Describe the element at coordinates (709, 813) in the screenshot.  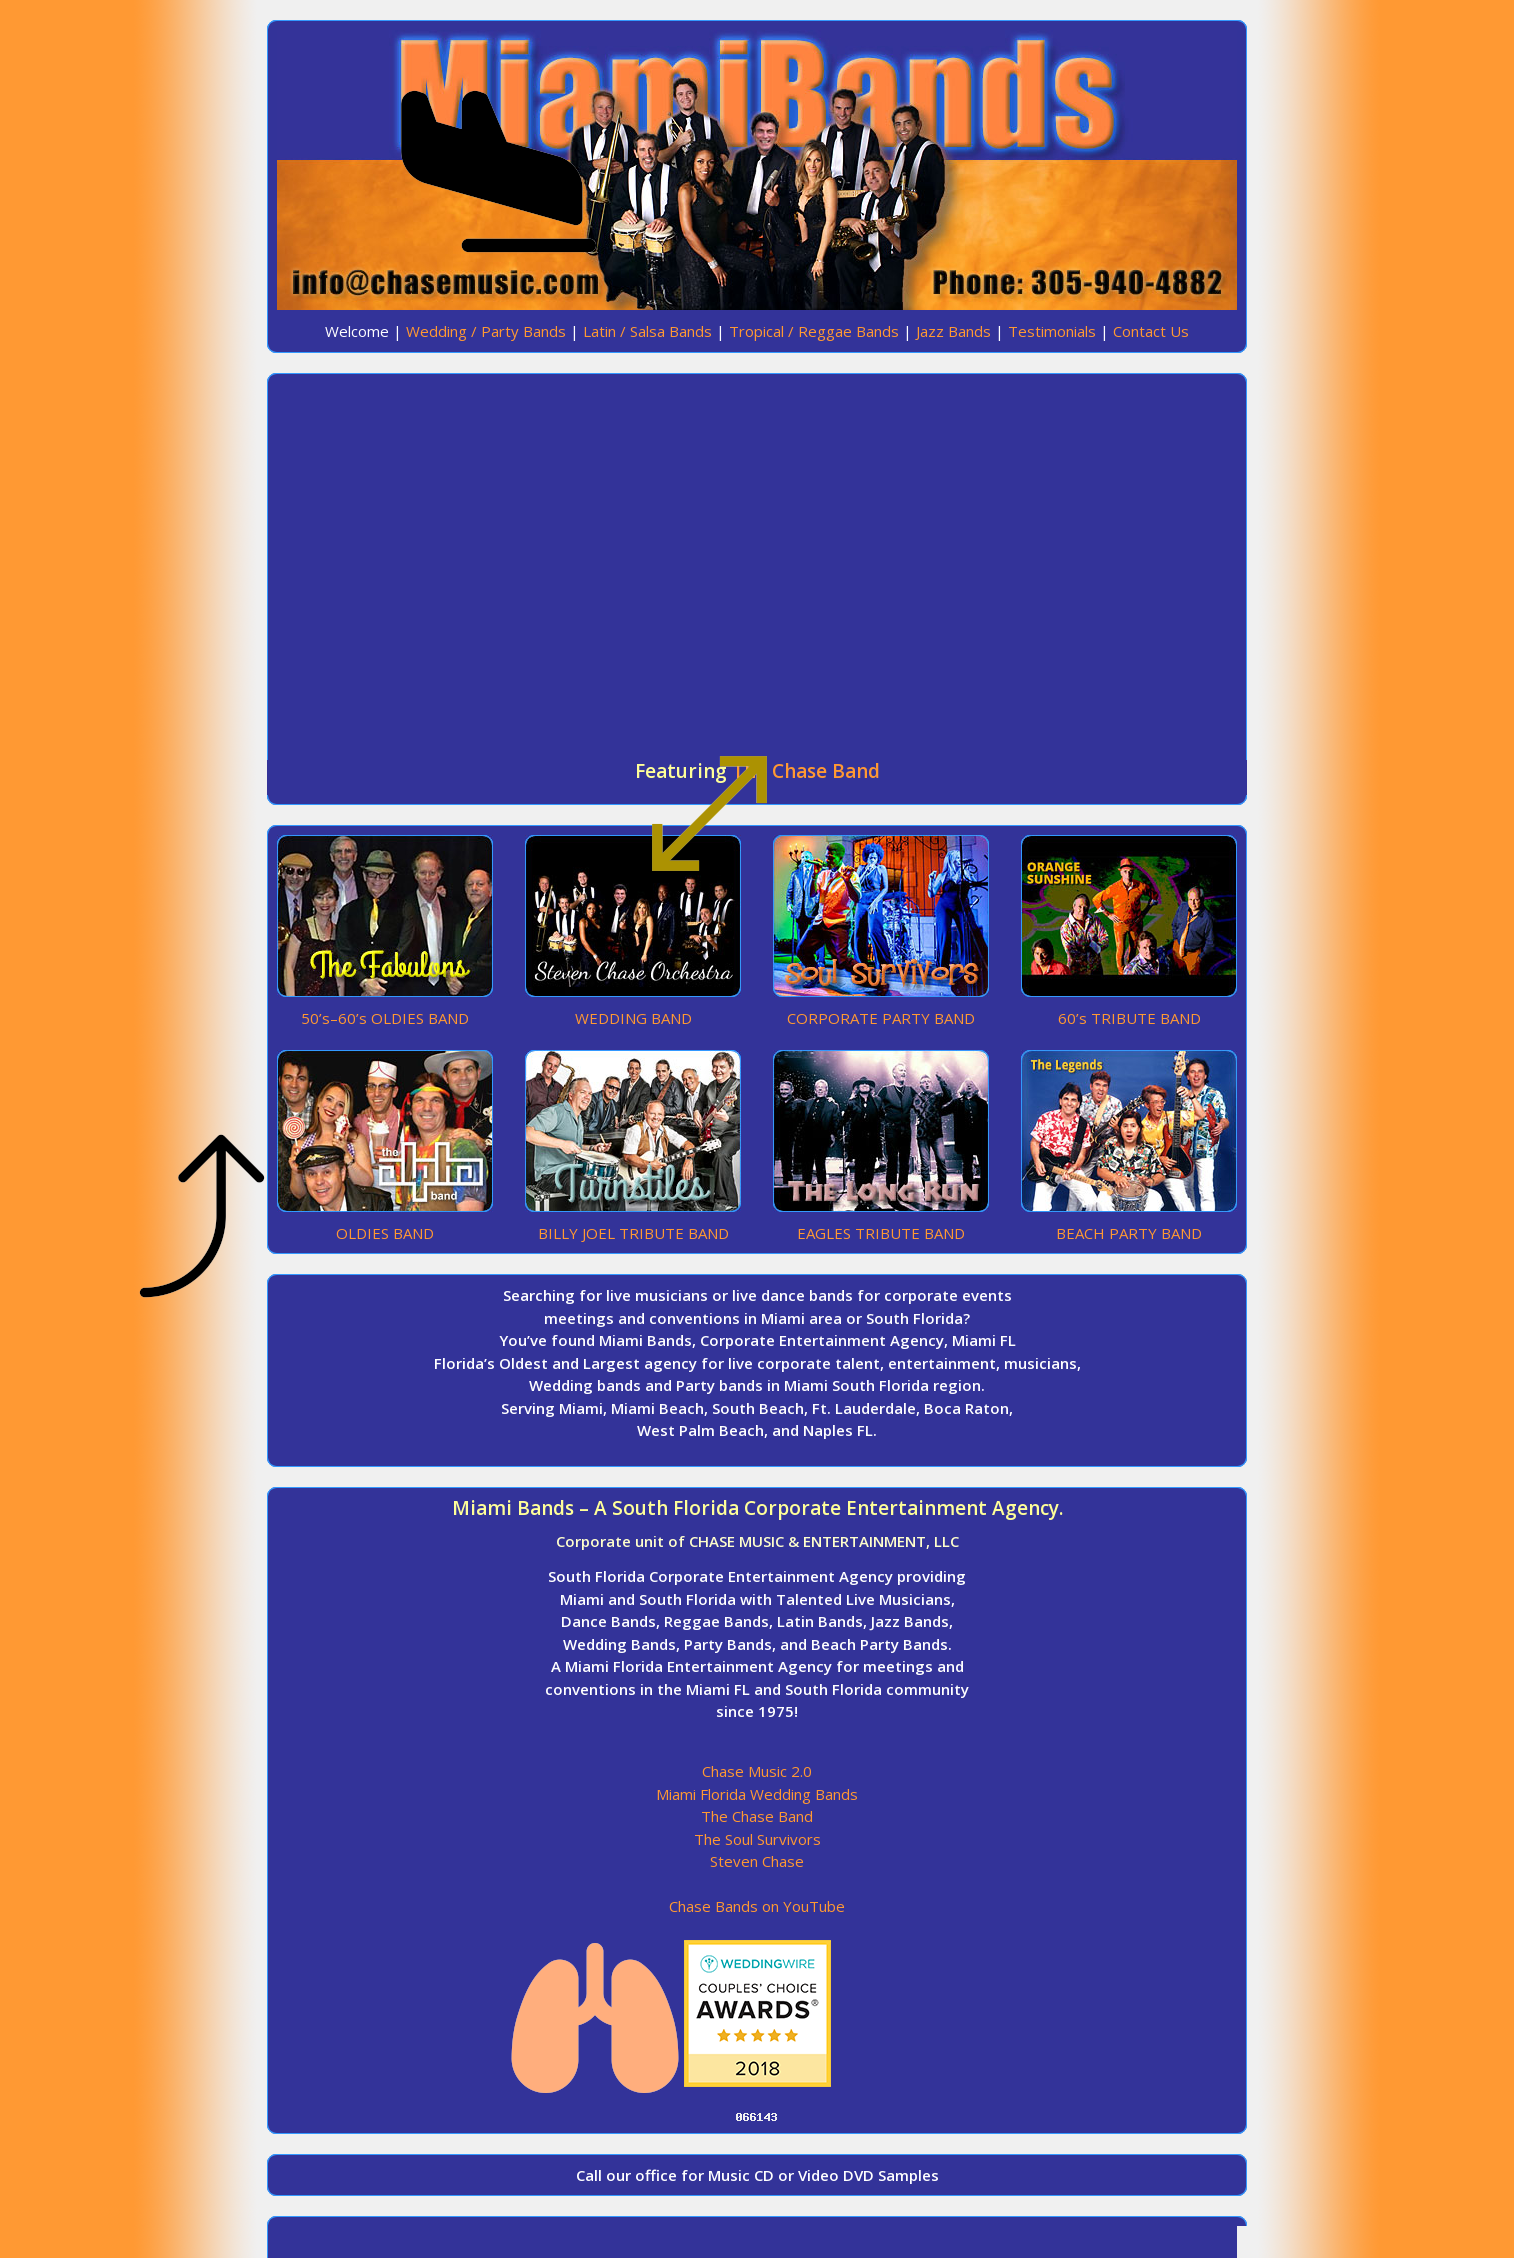
I see `resize a window or element` at that location.